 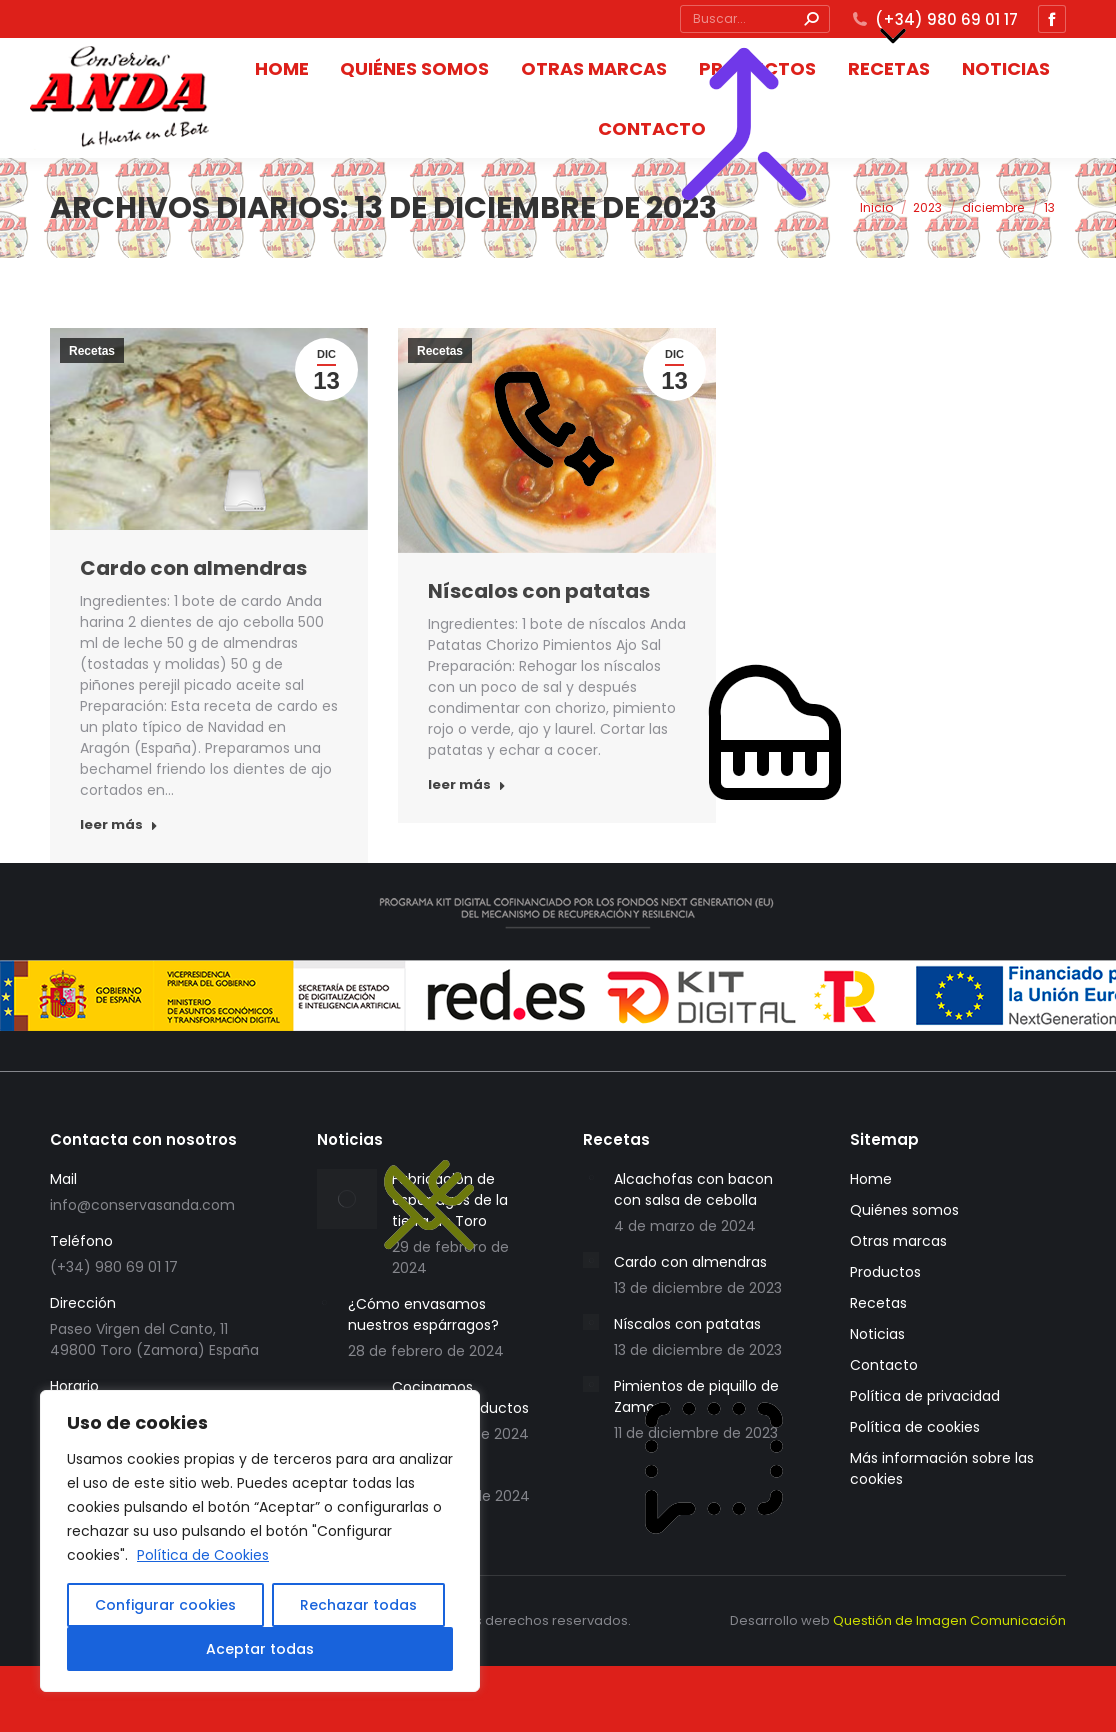 I want to click on merge branches or items together, so click(x=744, y=124).